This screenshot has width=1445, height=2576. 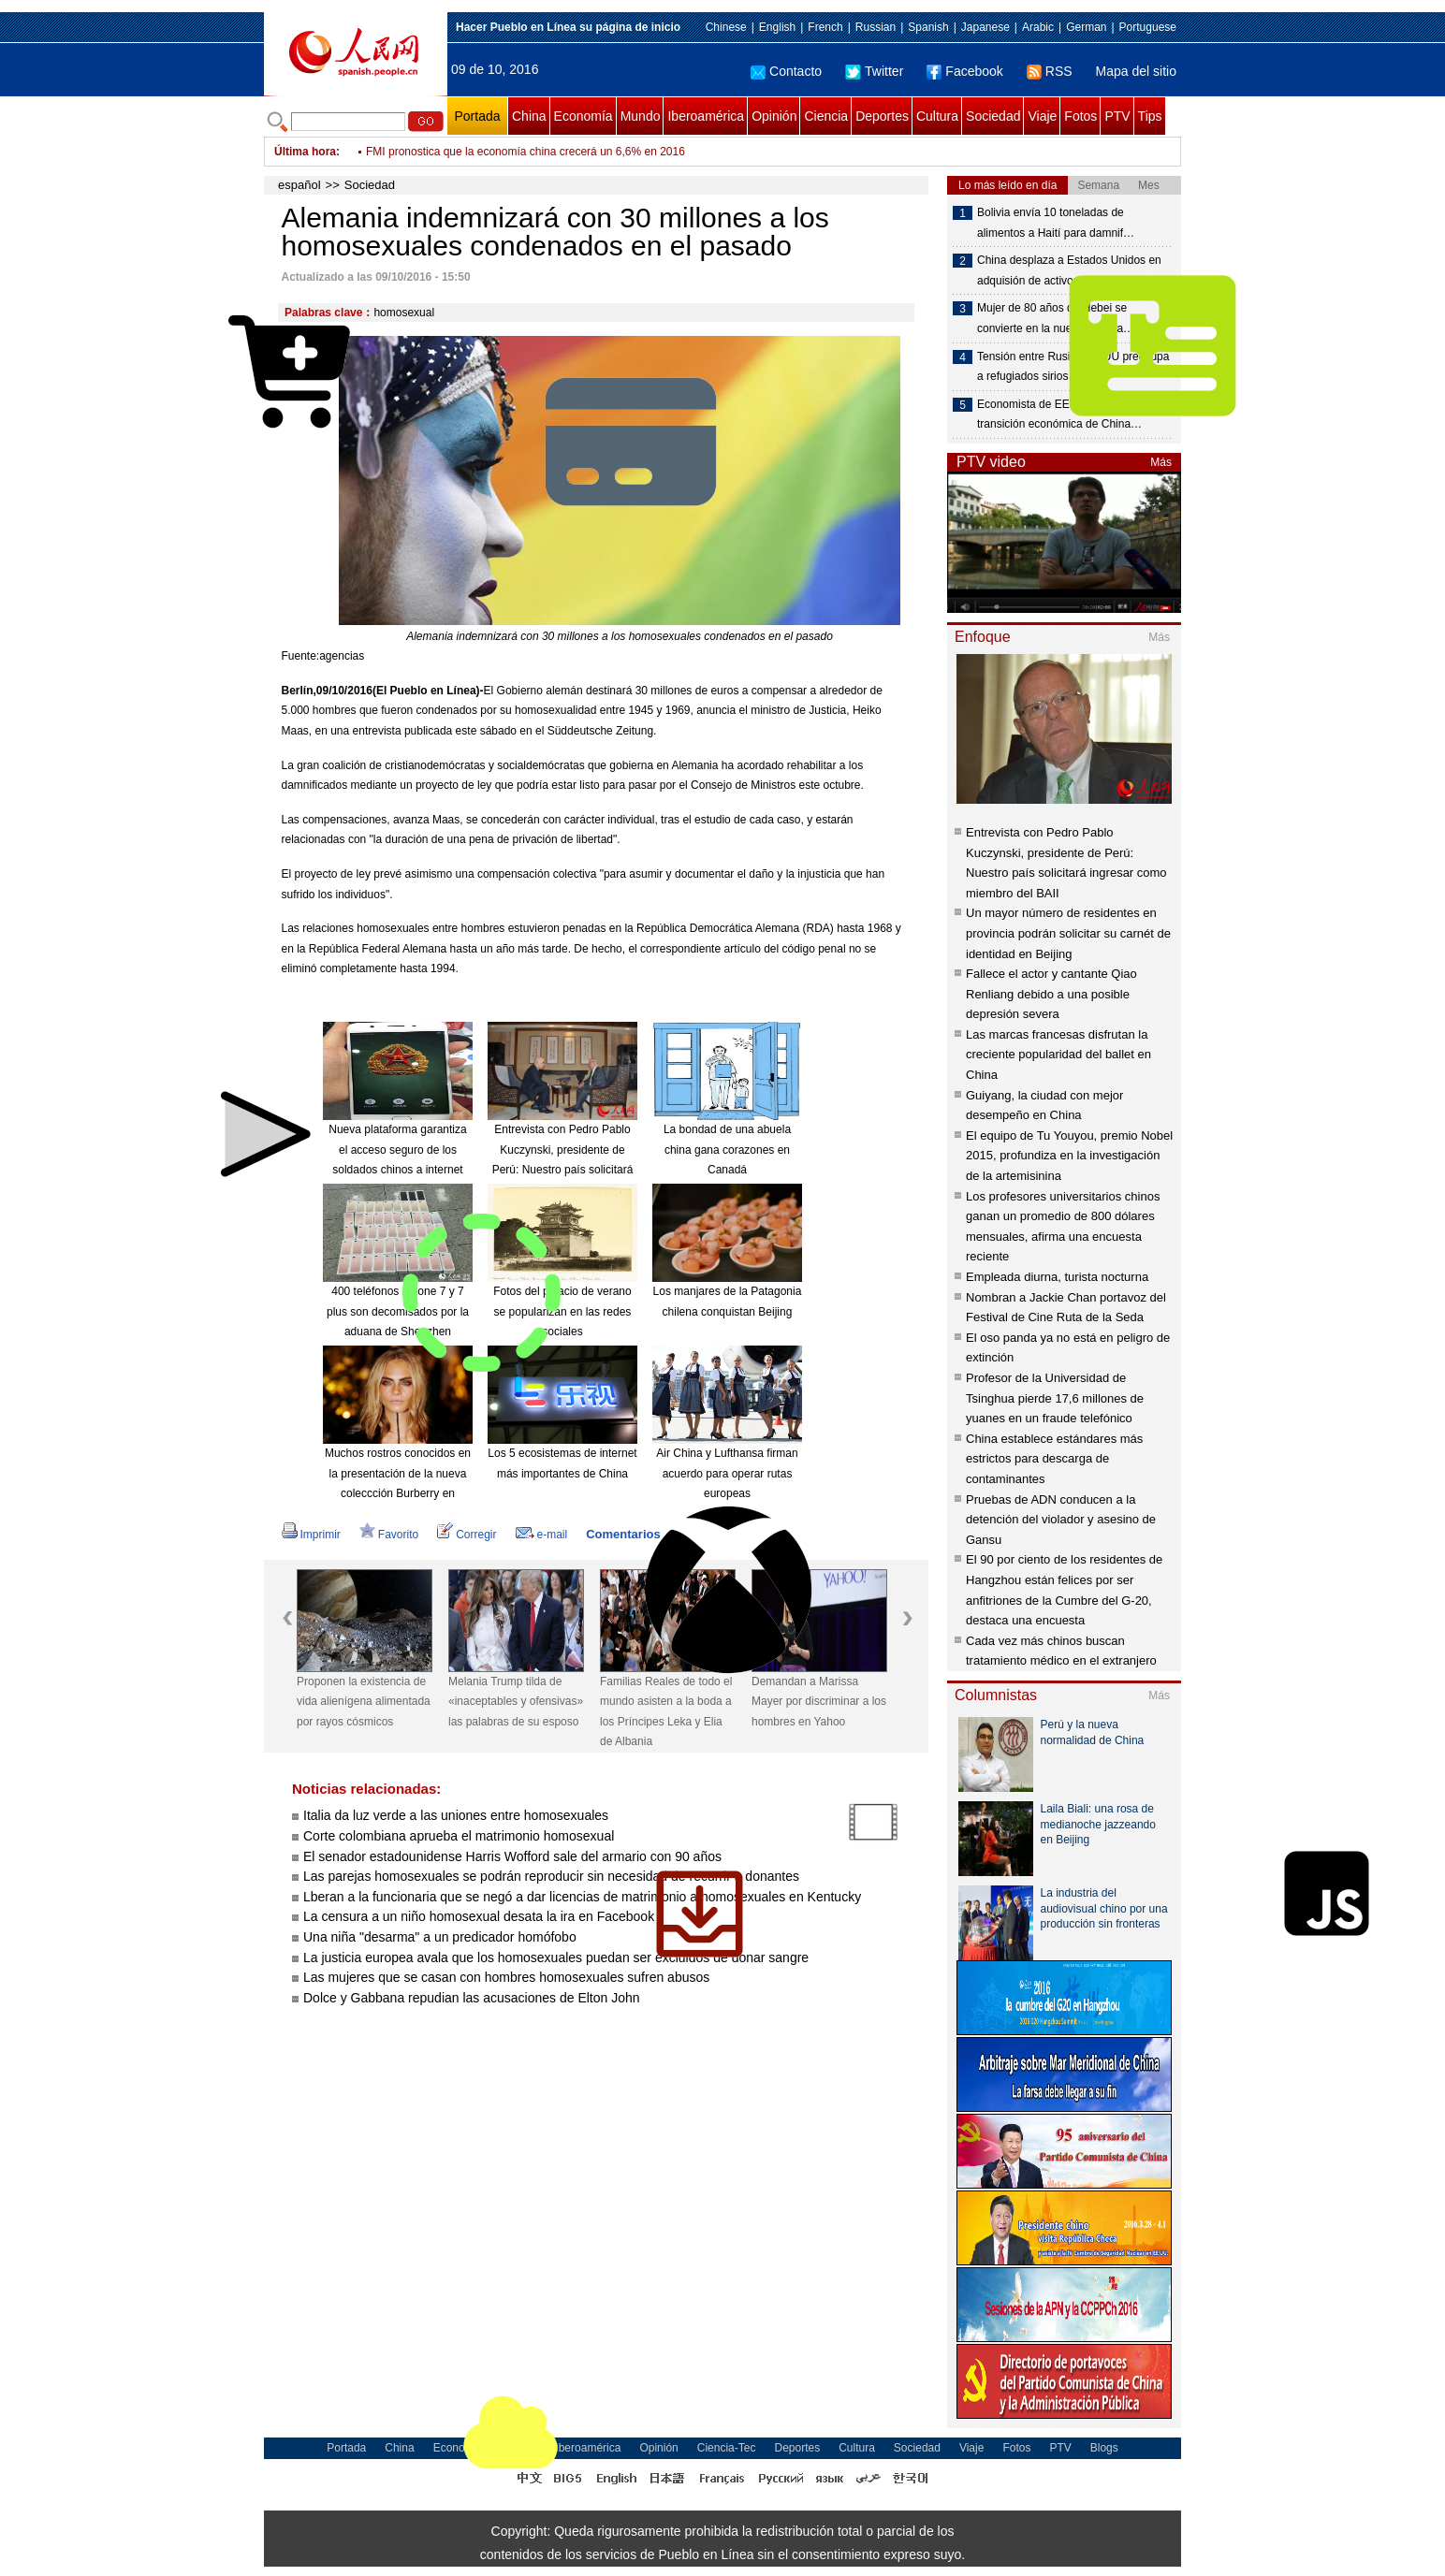 I want to click on add item to shopping cart, so click(x=297, y=373).